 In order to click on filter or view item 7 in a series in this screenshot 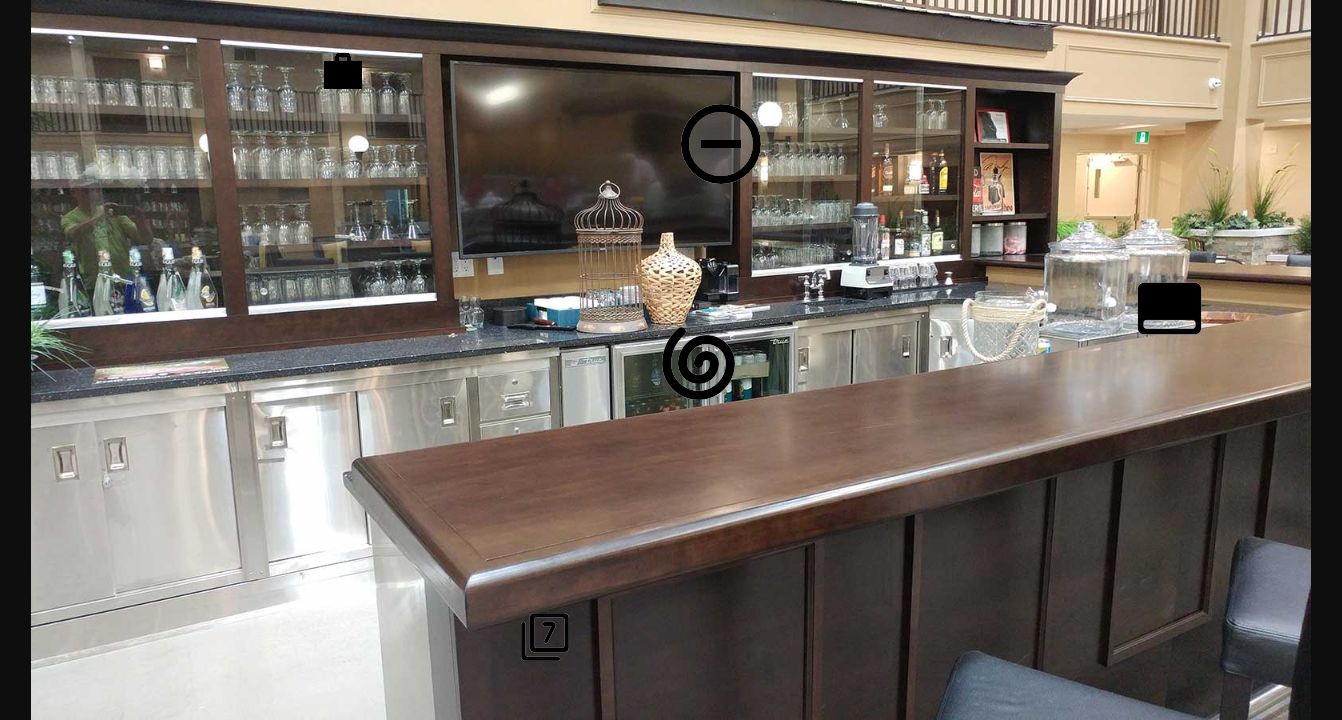, I will do `click(545, 637)`.